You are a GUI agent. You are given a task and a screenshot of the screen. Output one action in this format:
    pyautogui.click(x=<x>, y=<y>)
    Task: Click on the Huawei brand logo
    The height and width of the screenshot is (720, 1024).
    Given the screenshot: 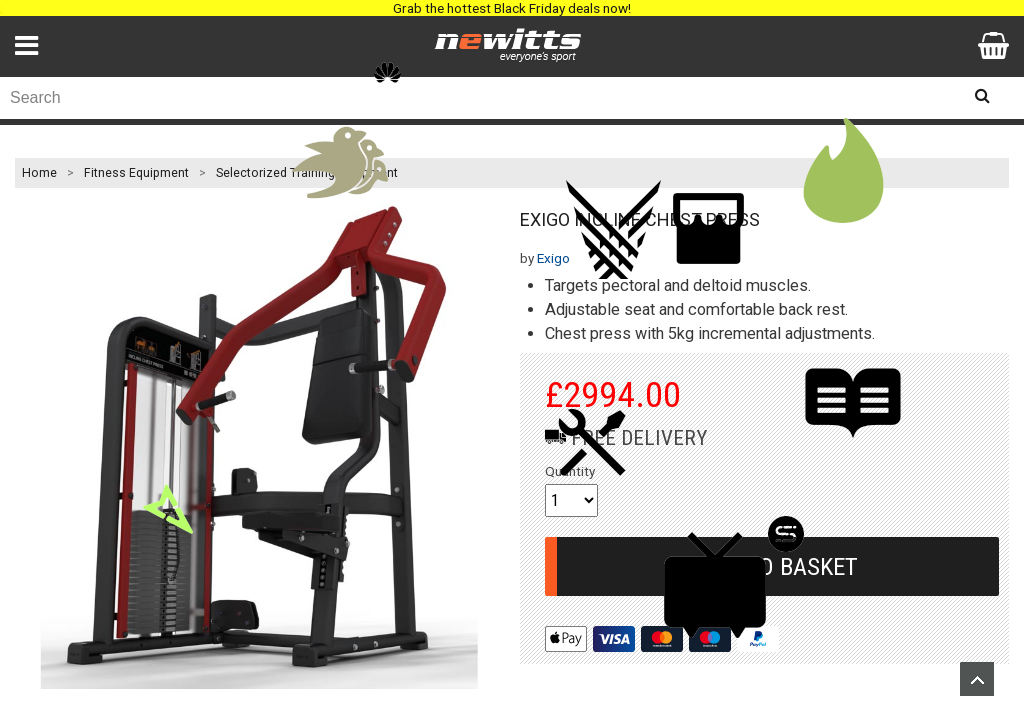 What is the action you would take?
    pyautogui.click(x=387, y=72)
    